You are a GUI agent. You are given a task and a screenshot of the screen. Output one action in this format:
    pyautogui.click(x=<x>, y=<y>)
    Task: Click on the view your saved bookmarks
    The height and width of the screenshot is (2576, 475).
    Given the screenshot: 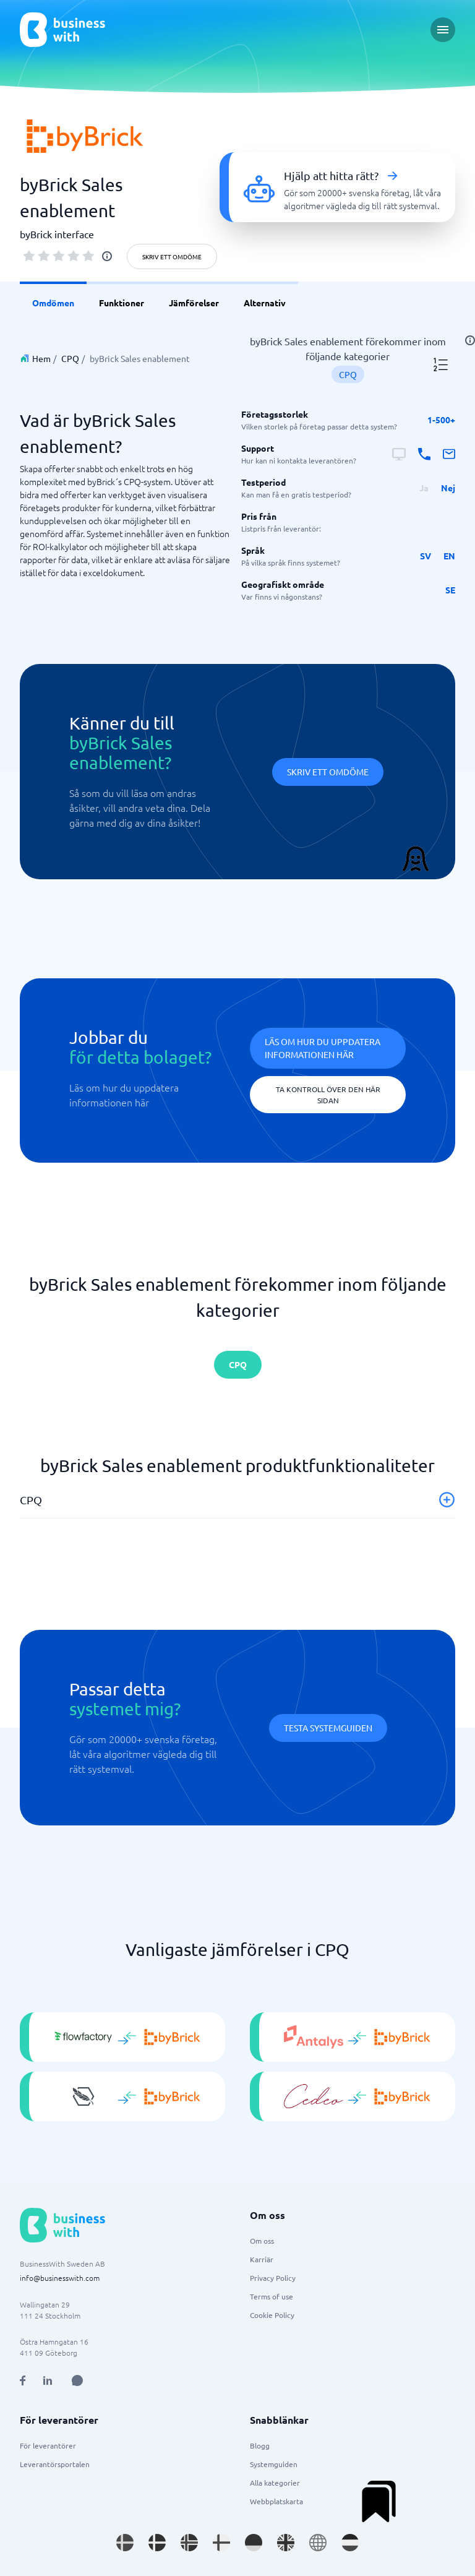 What is the action you would take?
    pyautogui.click(x=379, y=2501)
    